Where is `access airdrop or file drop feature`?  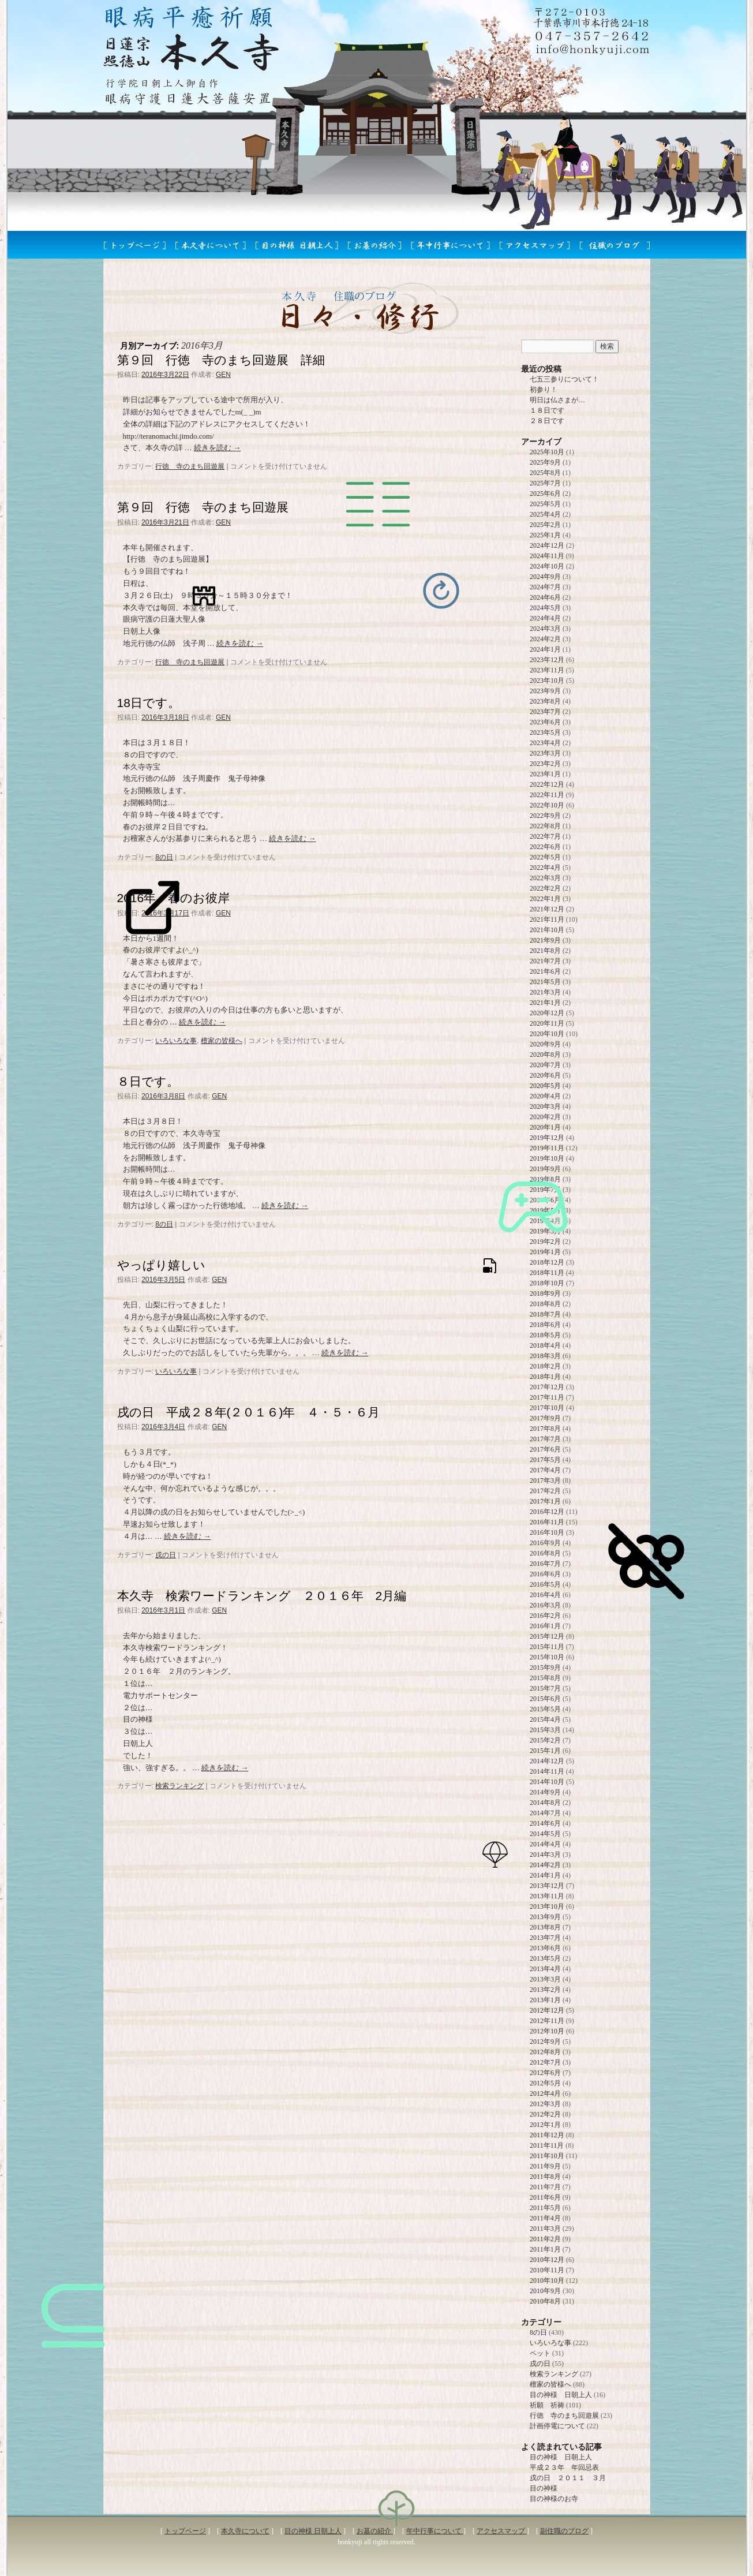 access airdrop or file drop feature is located at coordinates (495, 1855).